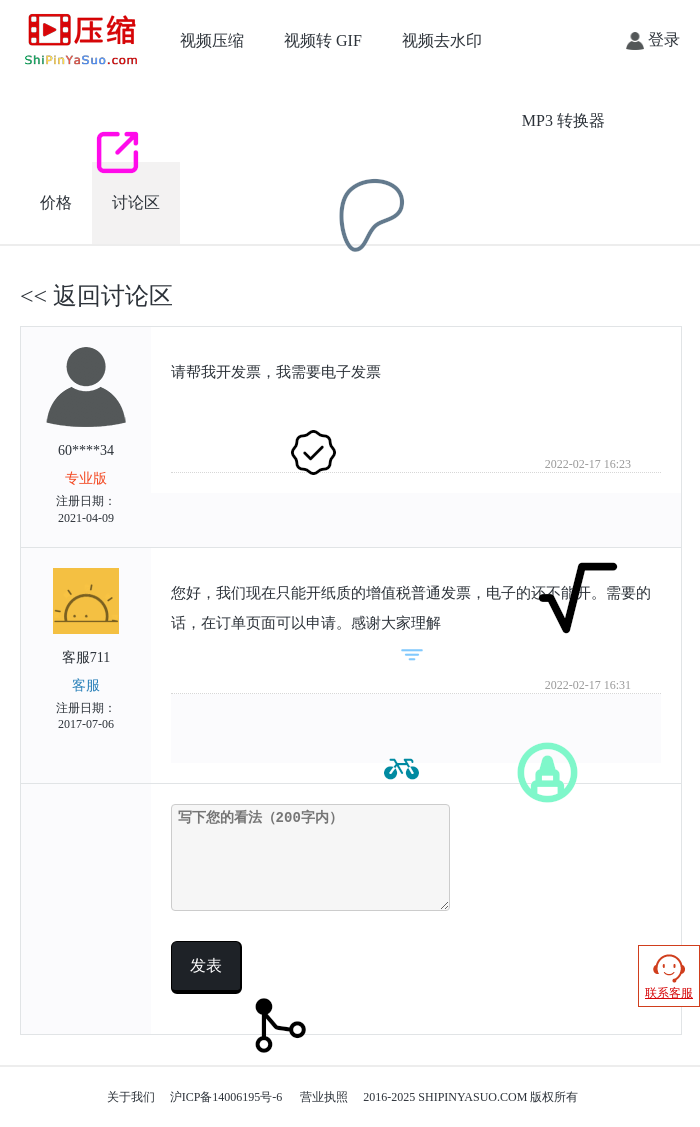 This screenshot has width=700, height=1127. I want to click on merge branches in version control, so click(276, 1025).